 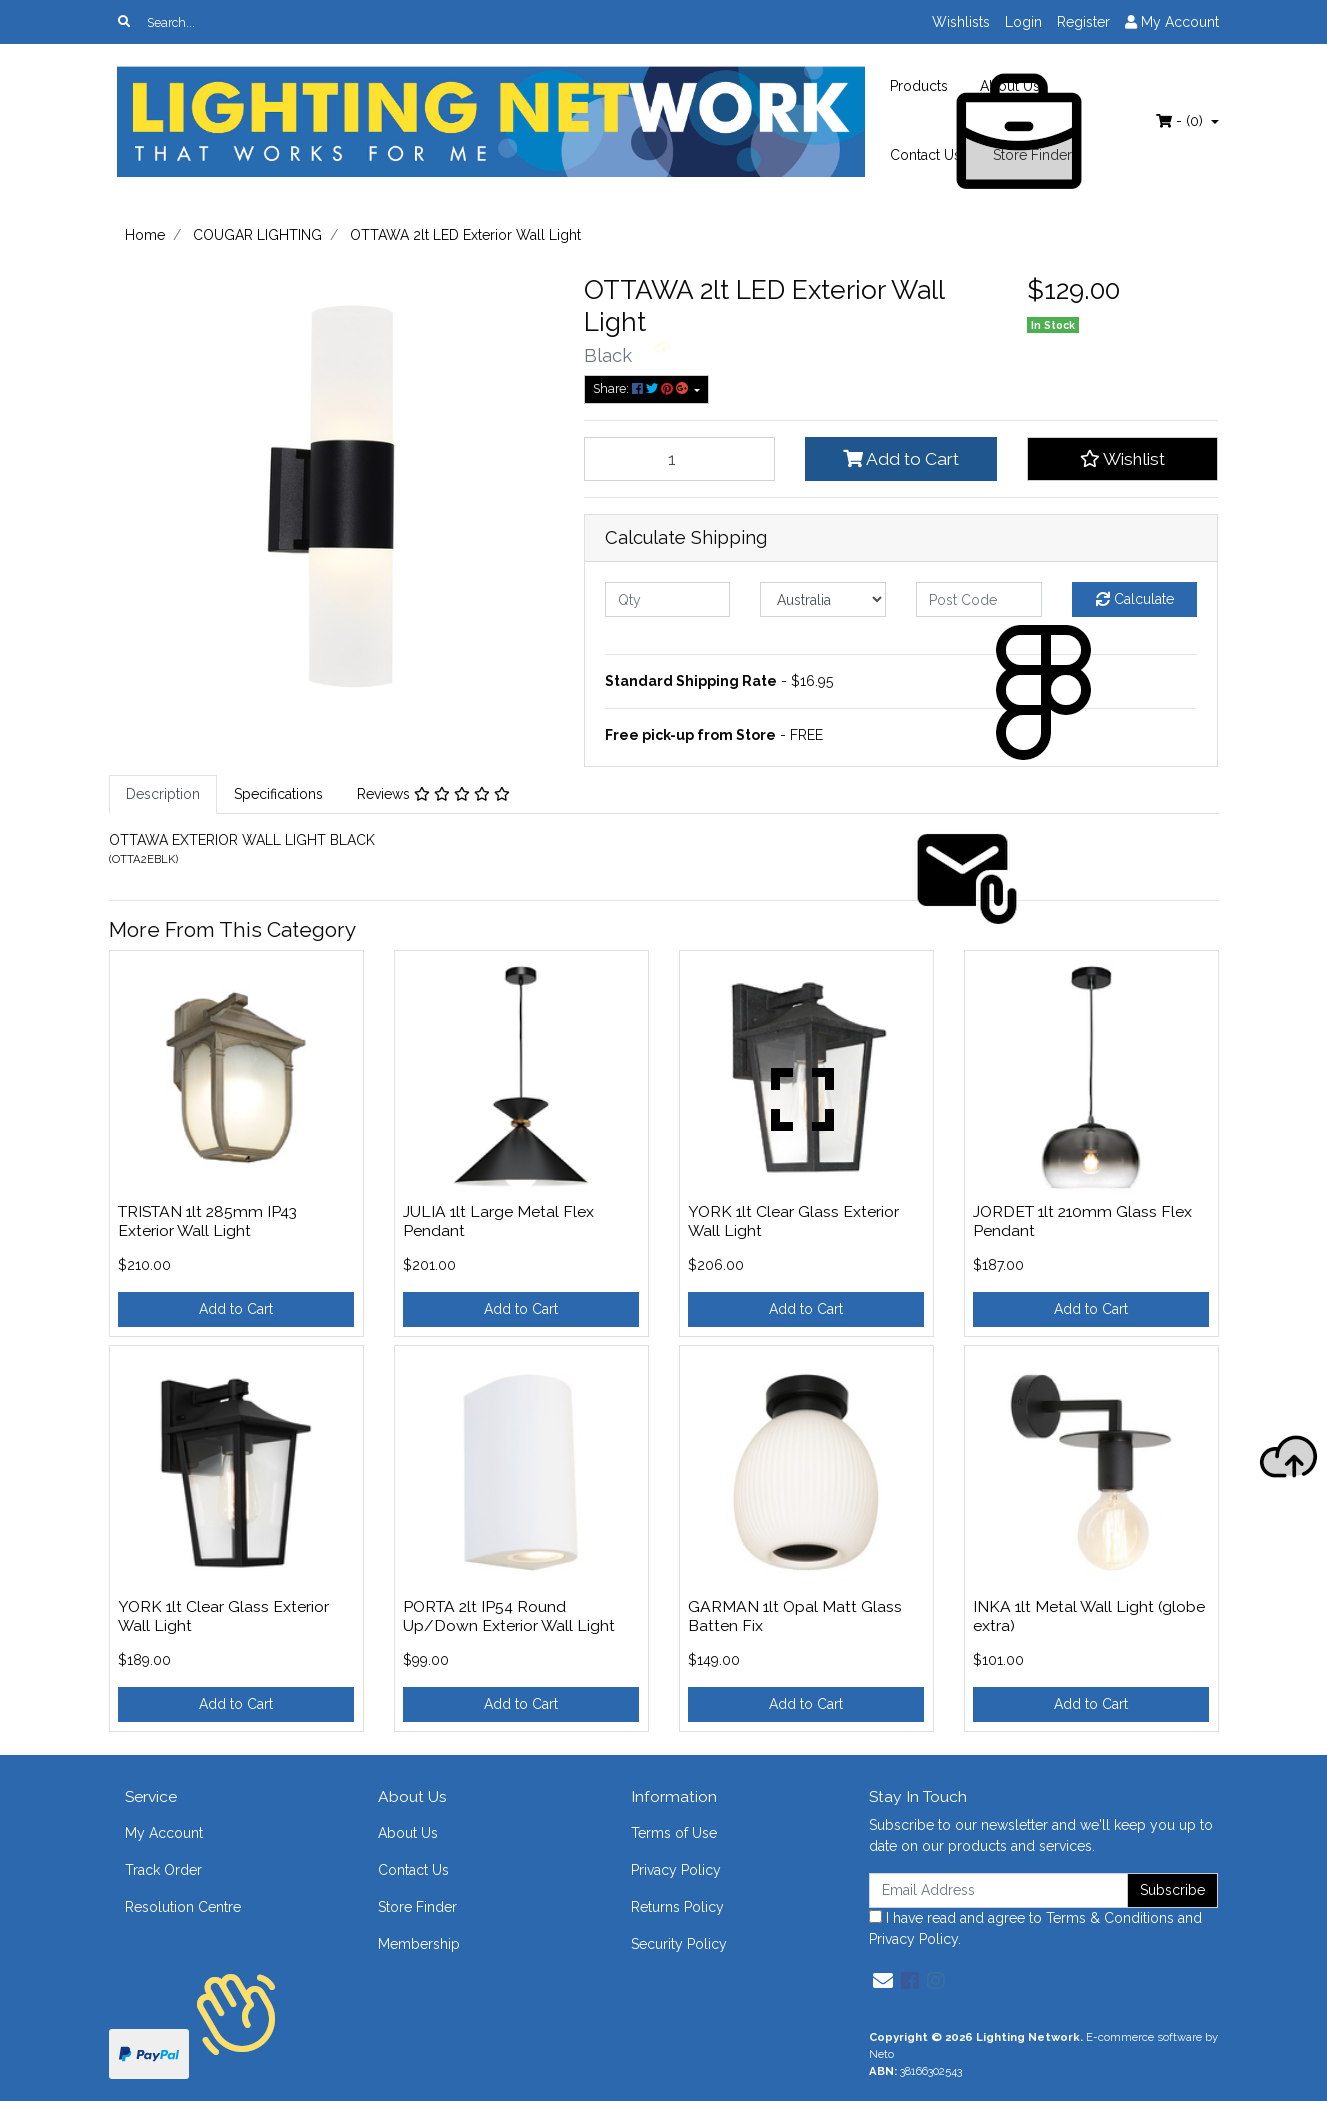 What do you see at coordinates (967, 879) in the screenshot?
I see `attach a file to your email` at bounding box center [967, 879].